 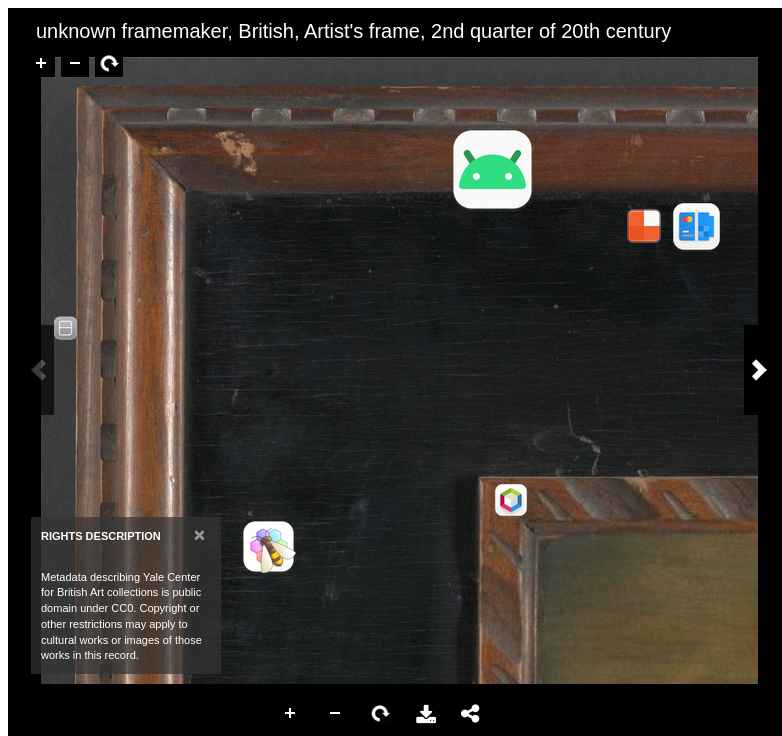 I want to click on open NetBeans IDE, so click(x=511, y=500).